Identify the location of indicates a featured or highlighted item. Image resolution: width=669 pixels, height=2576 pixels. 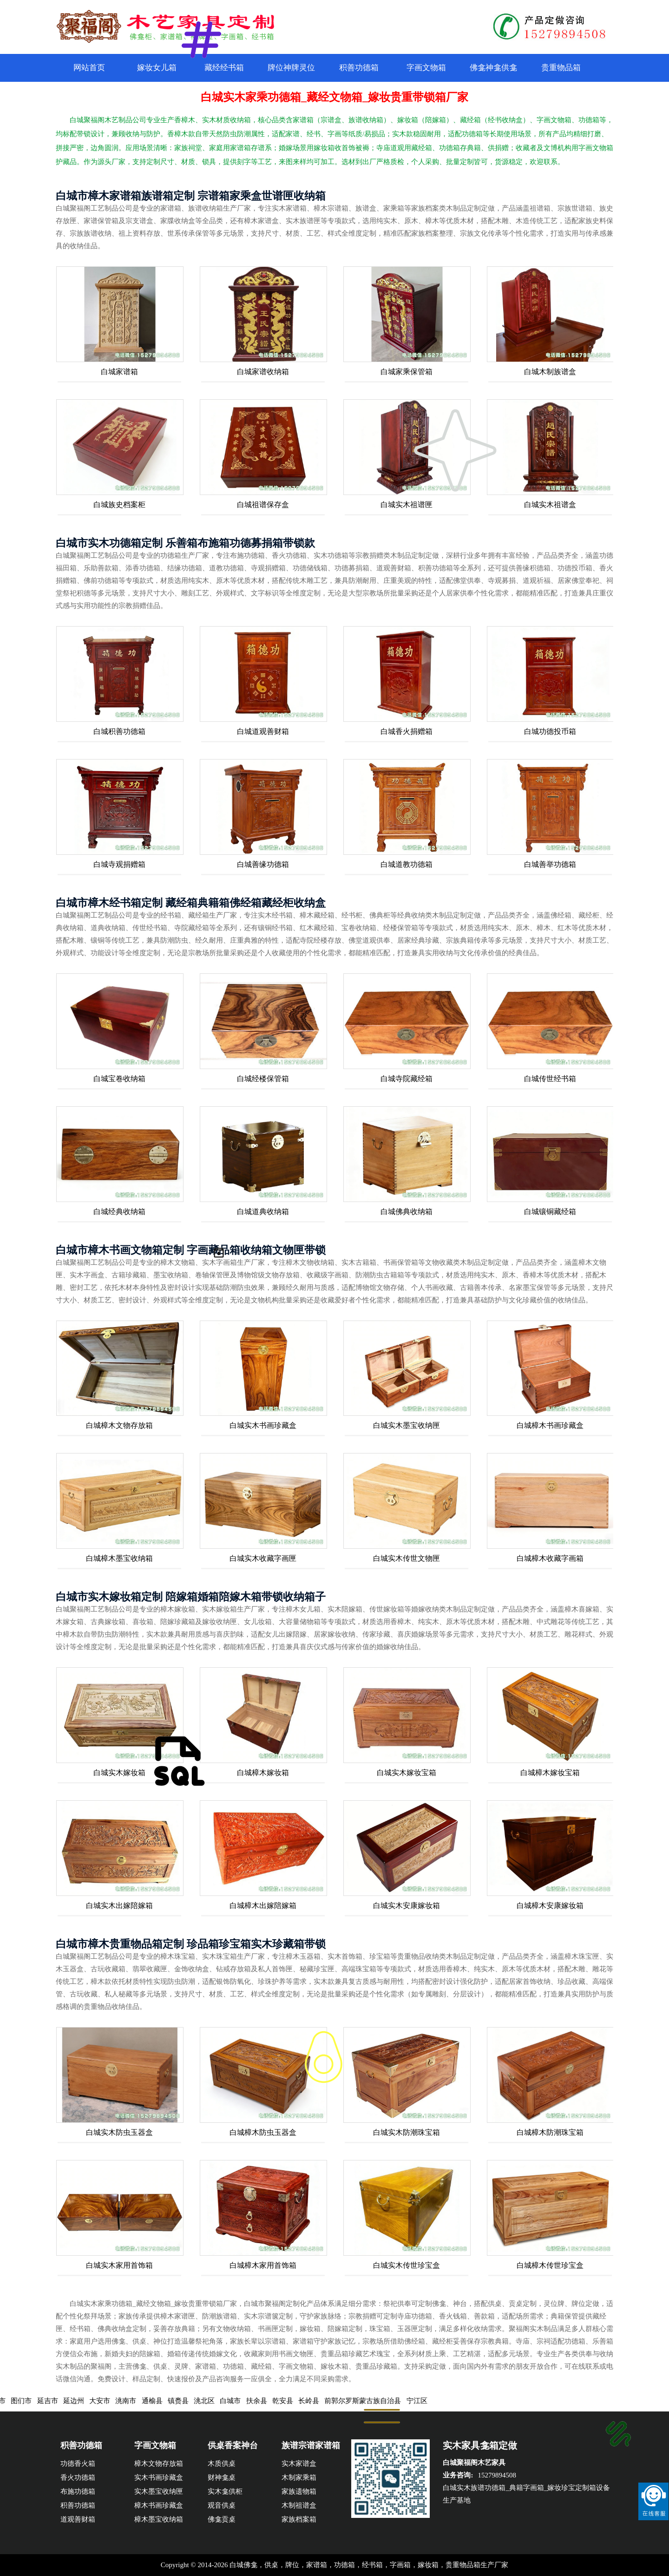
(455, 450).